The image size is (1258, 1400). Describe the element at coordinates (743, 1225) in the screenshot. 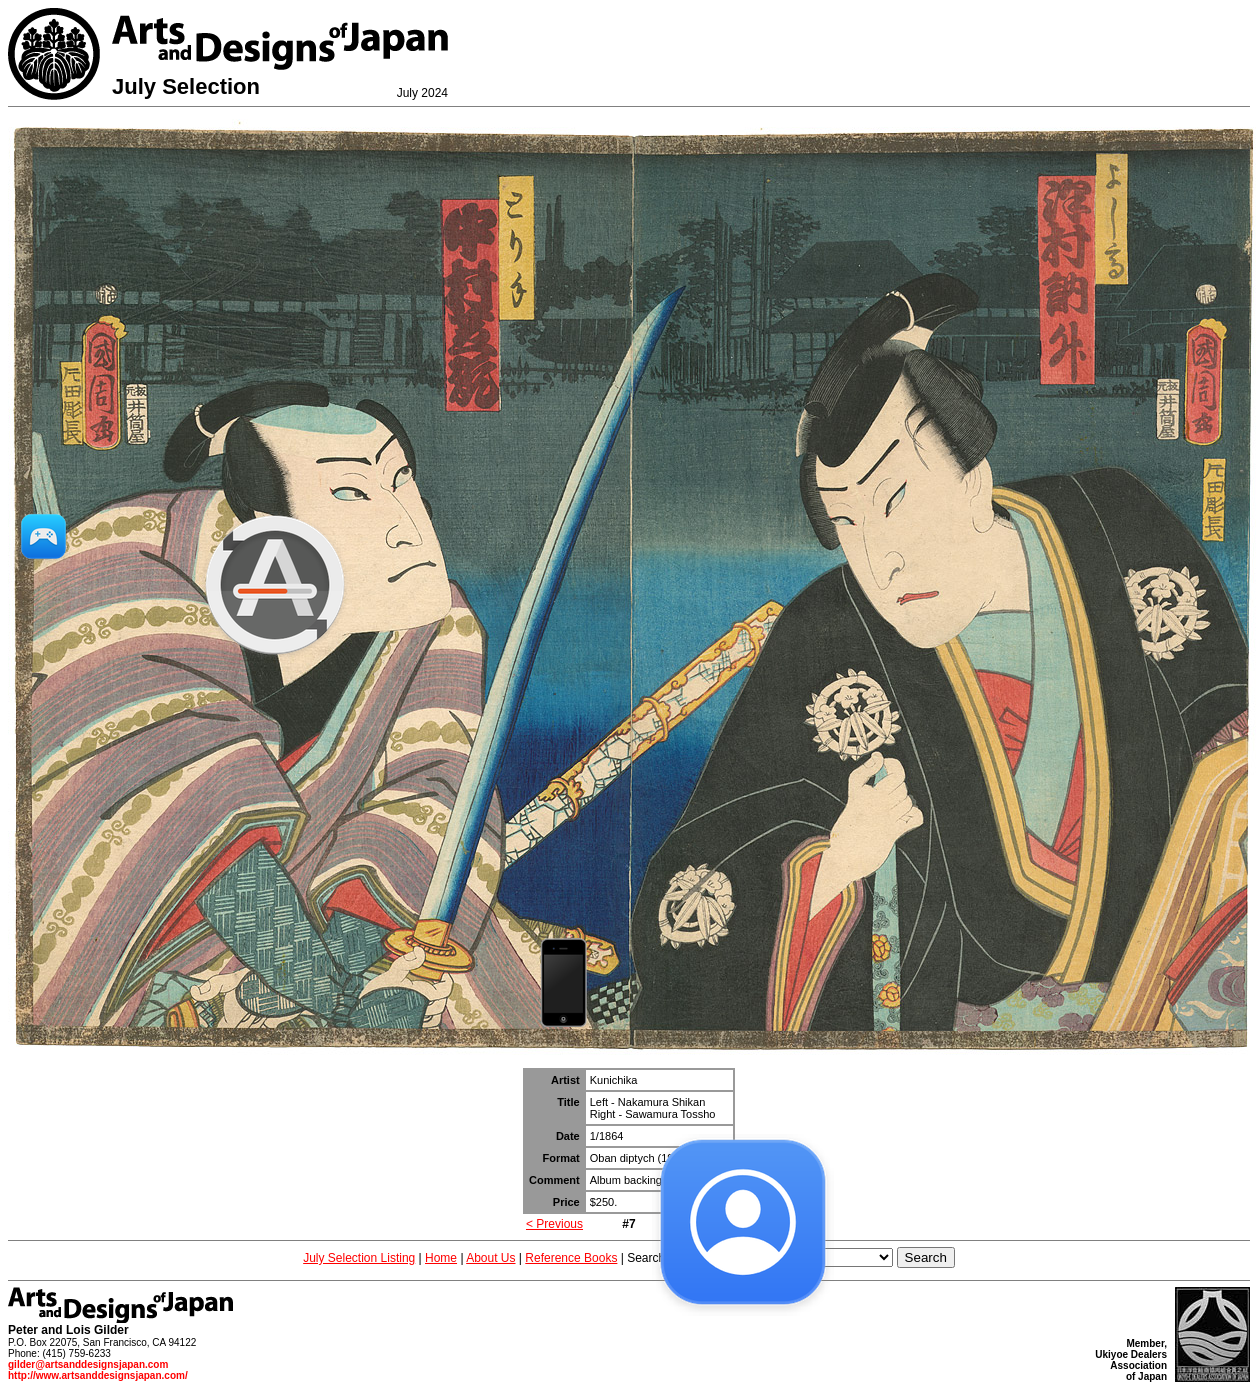

I see `manage contact list settings` at that location.